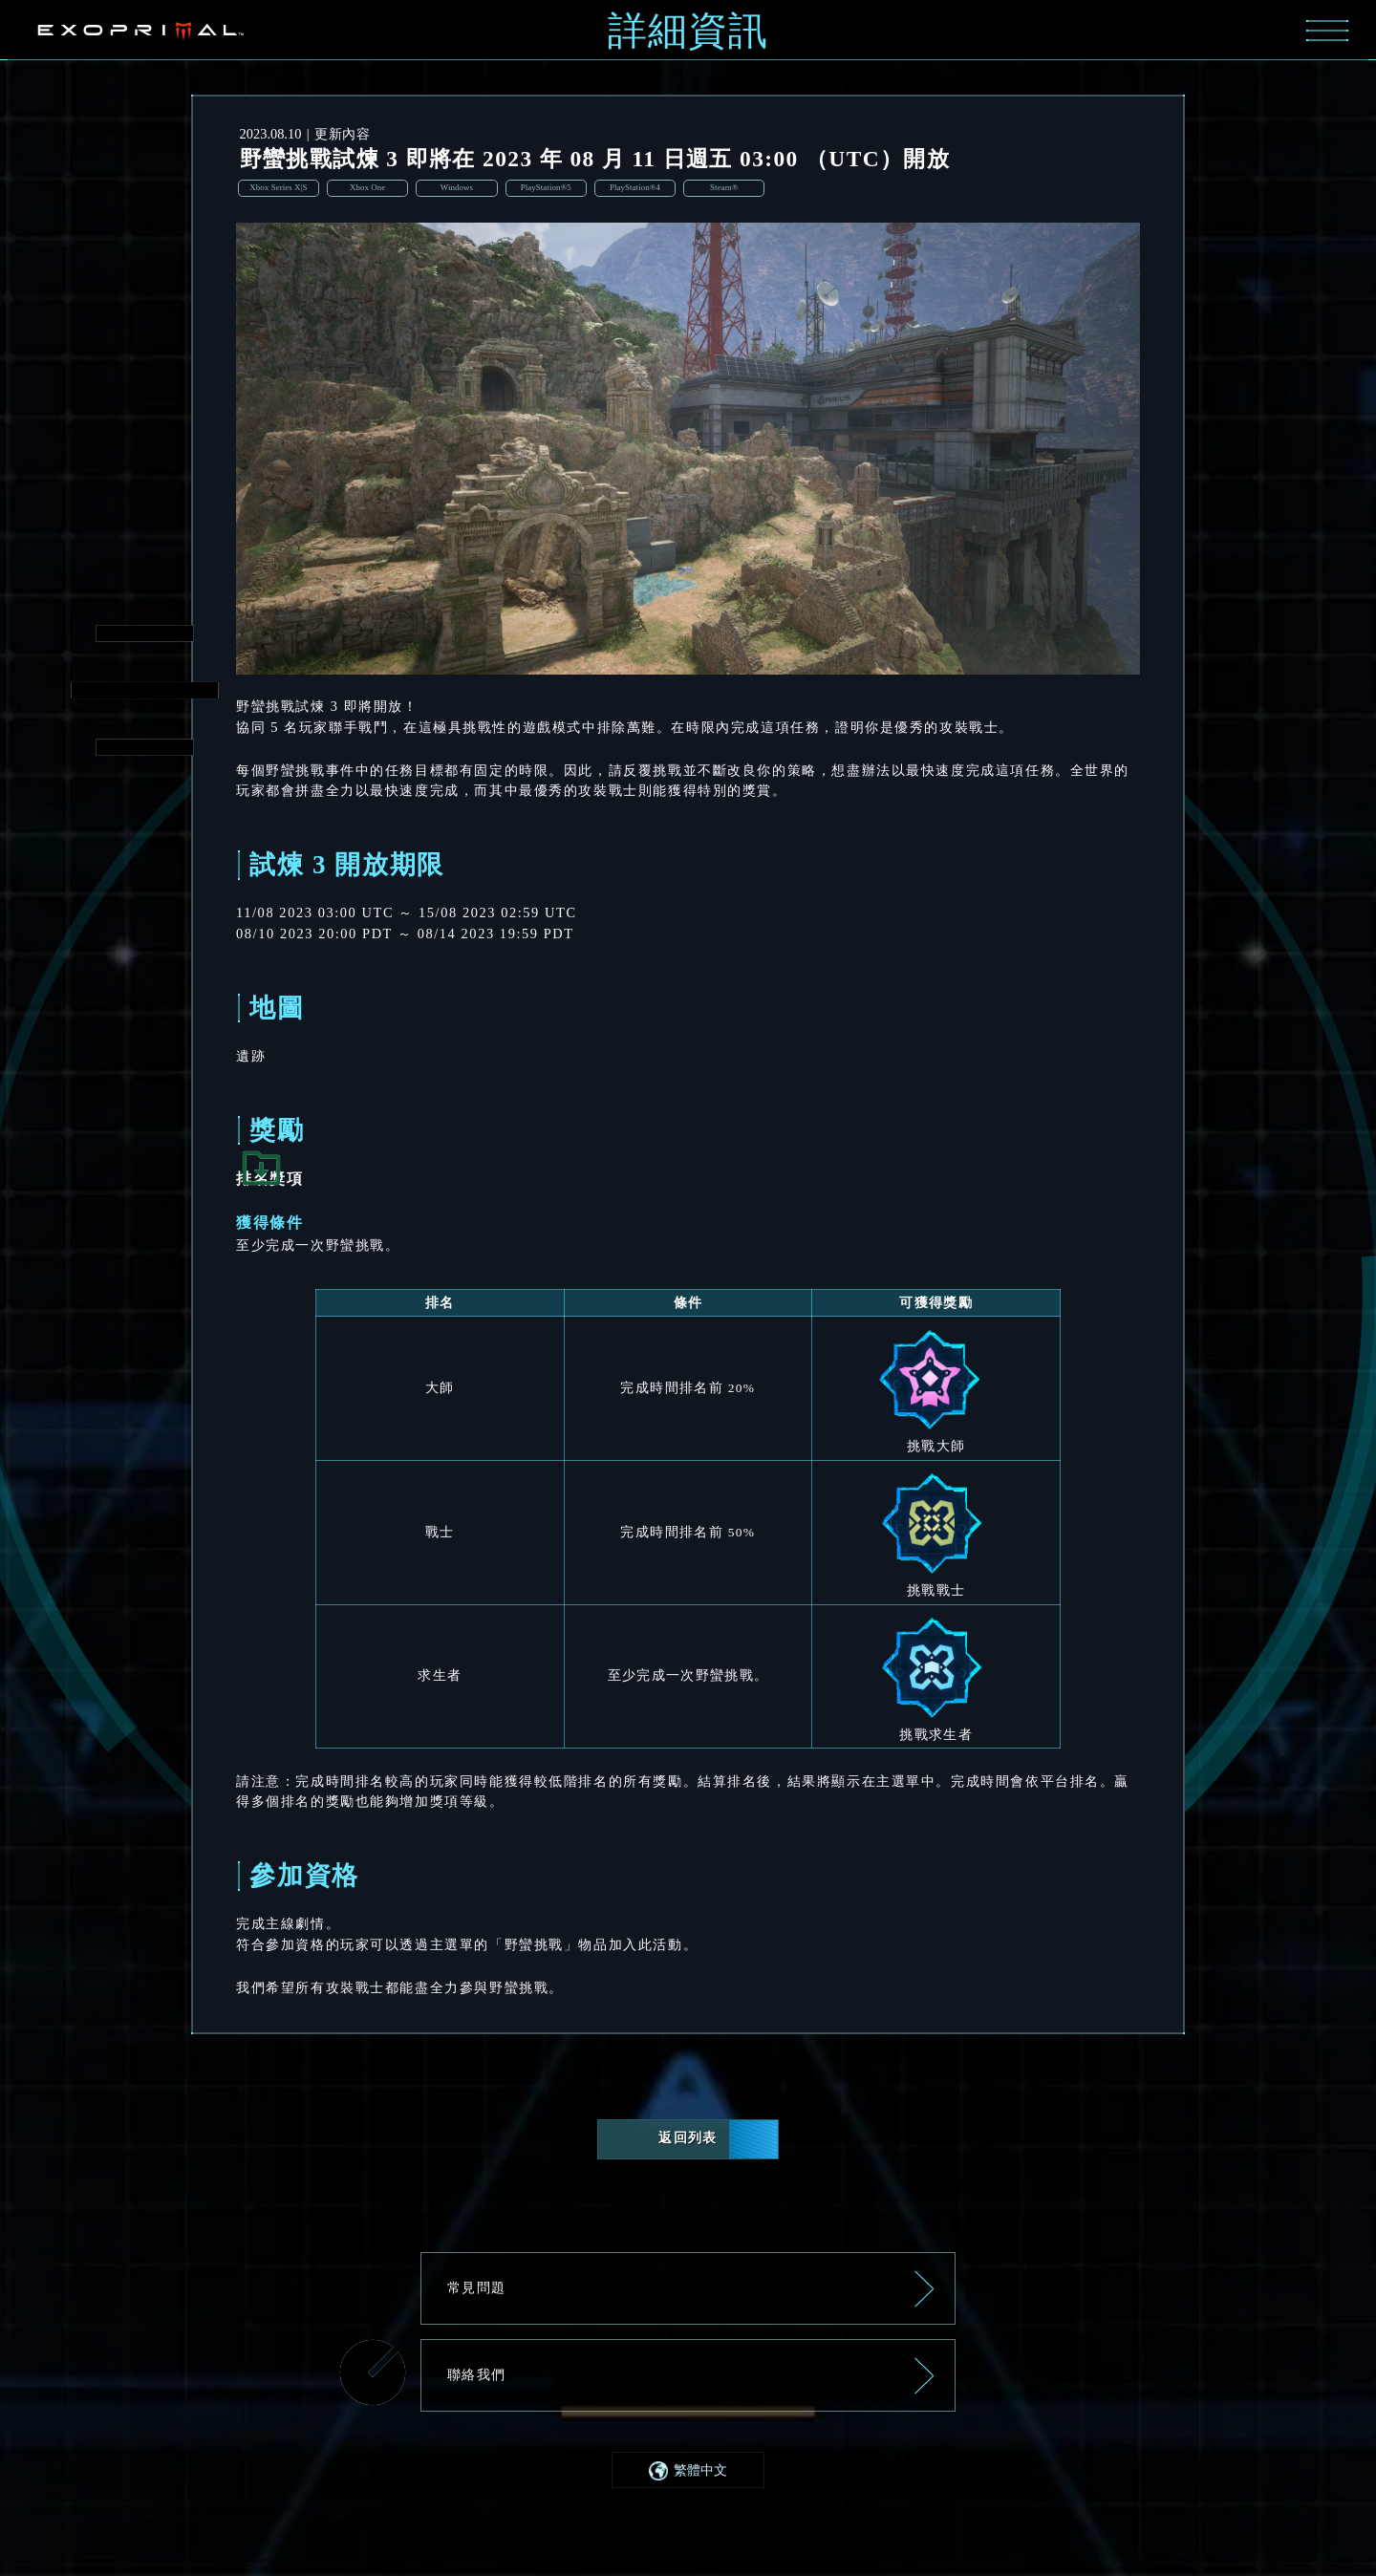 Image resolution: width=1376 pixels, height=2576 pixels. I want to click on open navigation or directional tools, so click(373, 2372).